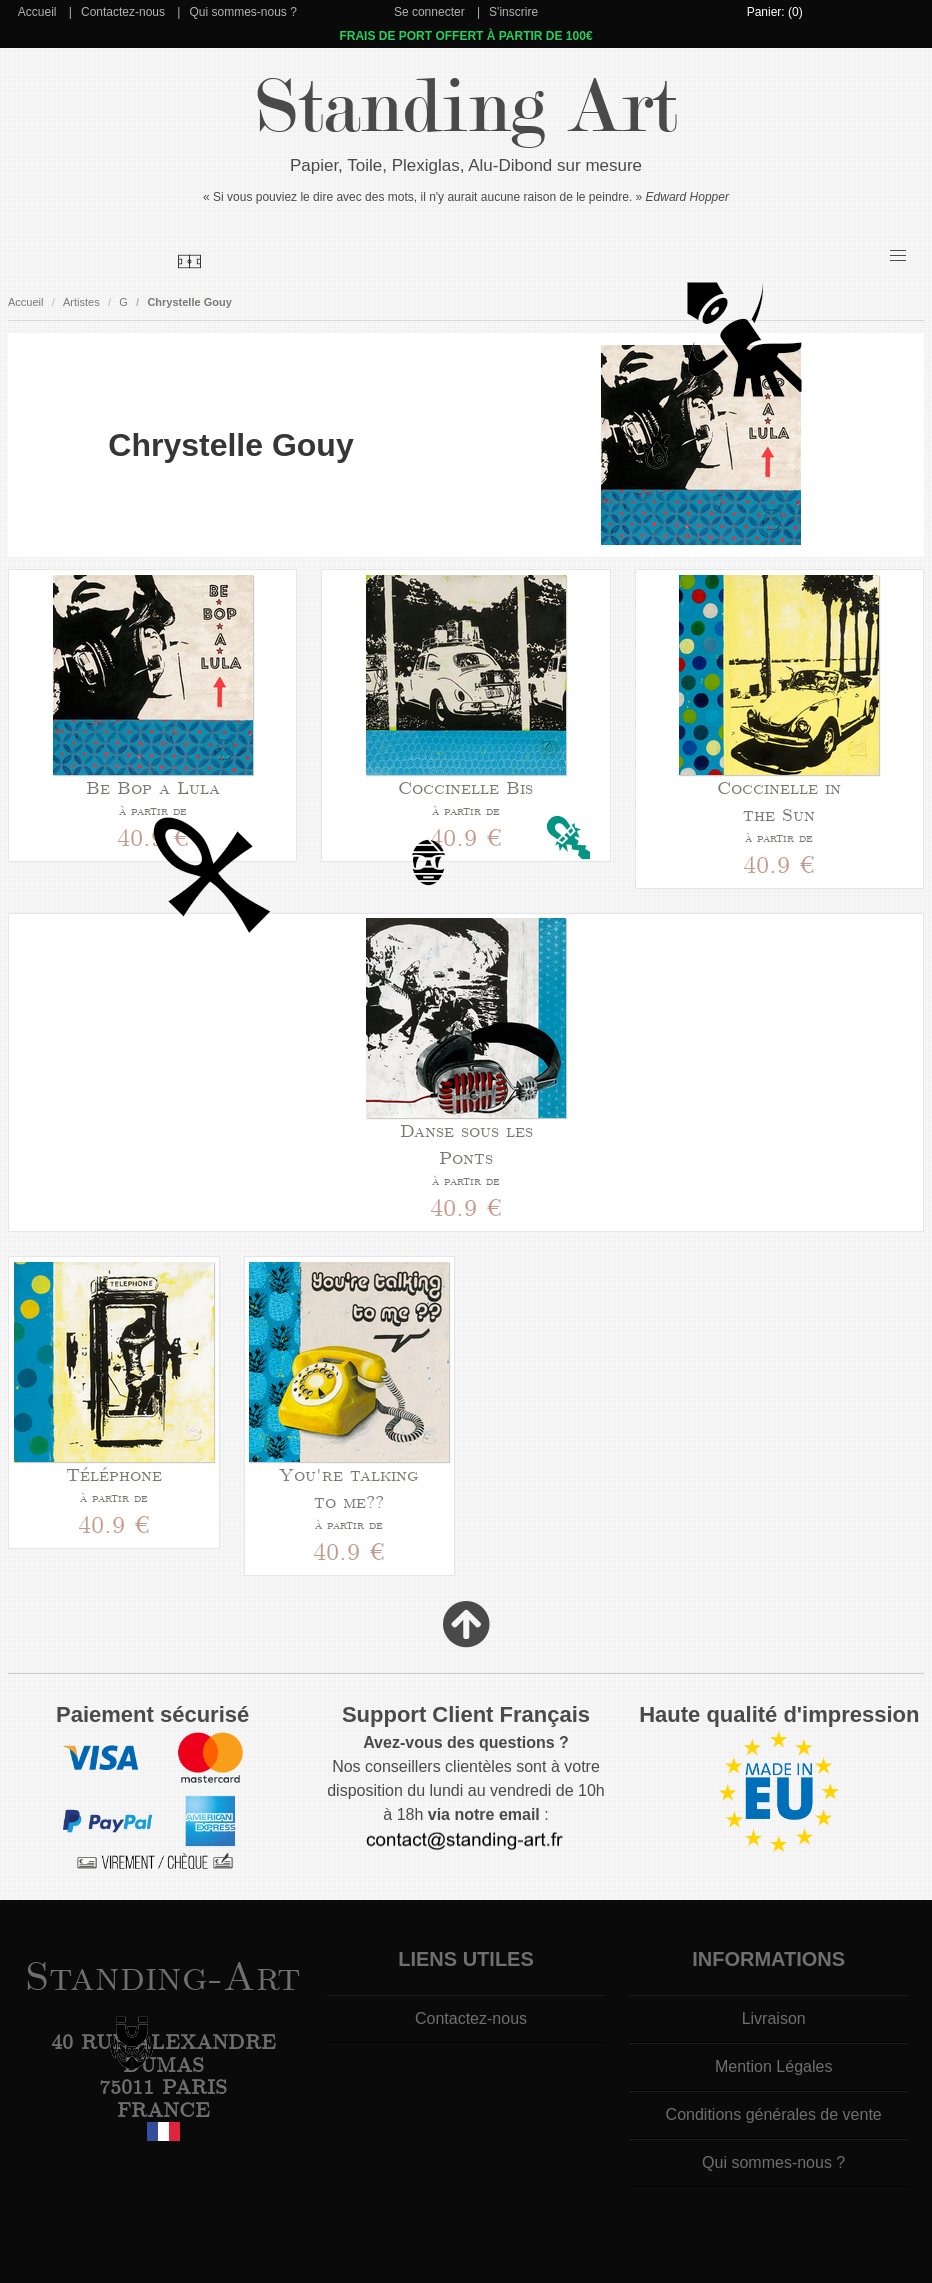 This screenshot has width=932, height=2283. I want to click on indicates amputation or limb loss in a medical game context, so click(744, 339).